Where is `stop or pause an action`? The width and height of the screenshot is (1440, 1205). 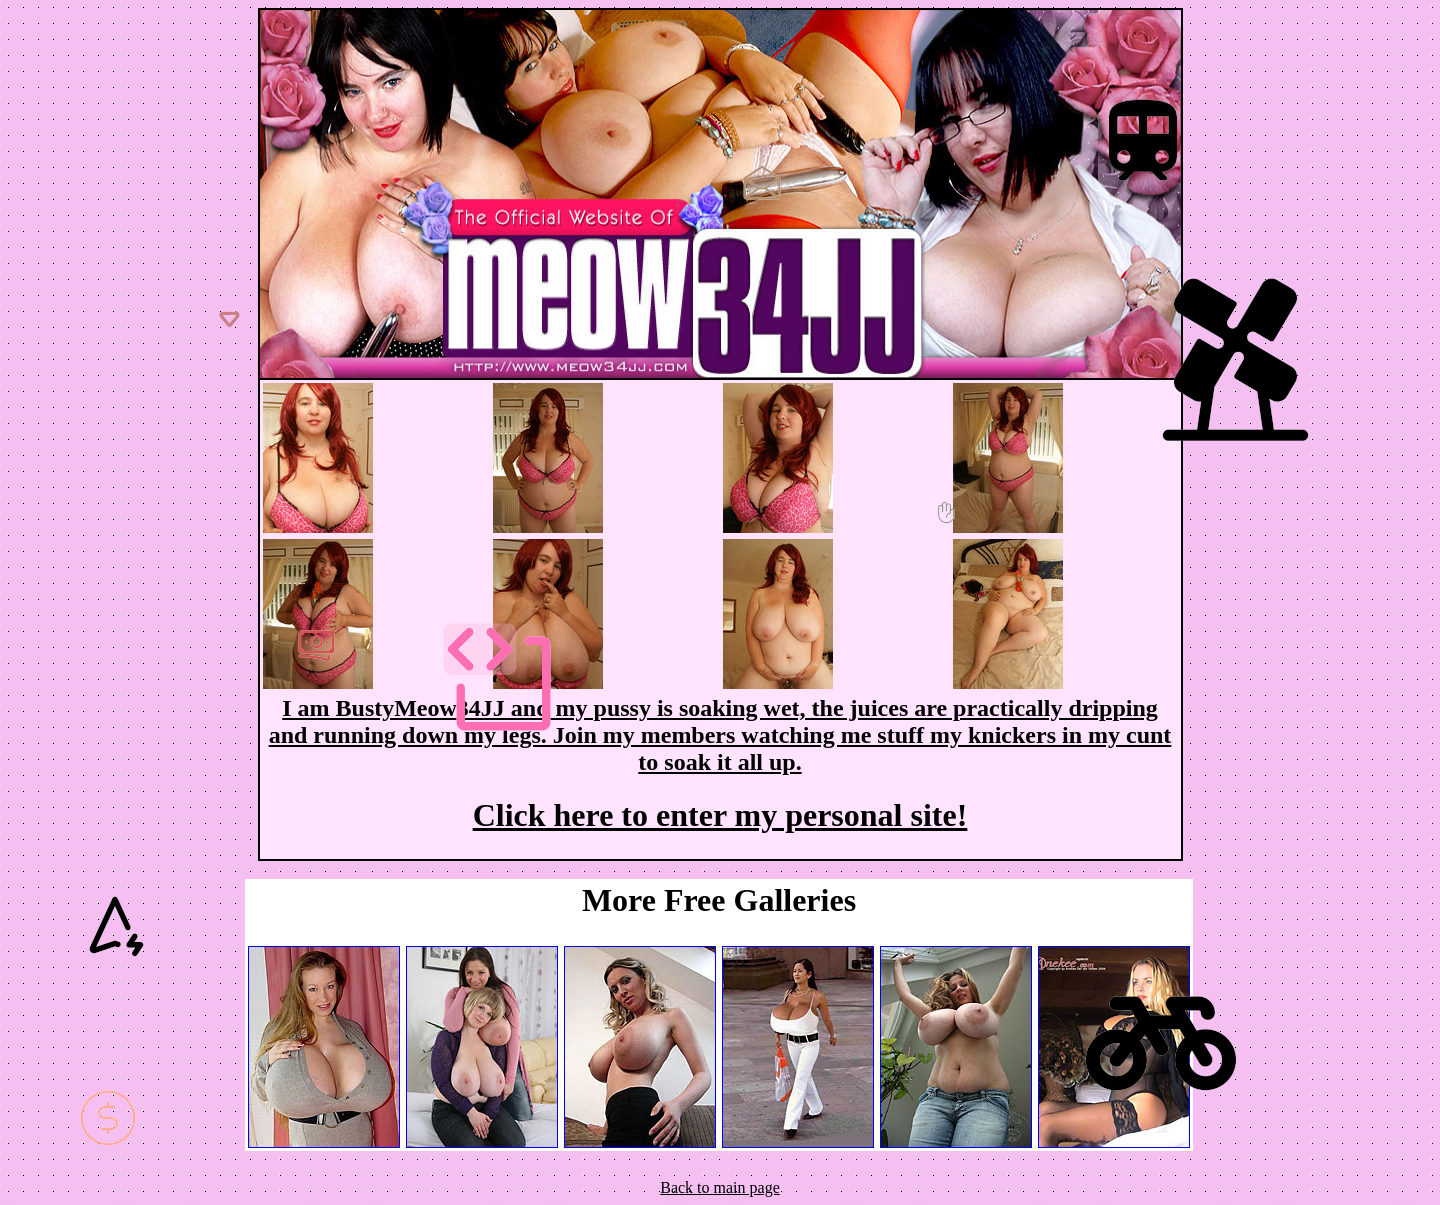
stop or pause an action is located at coordinates (946, 512).